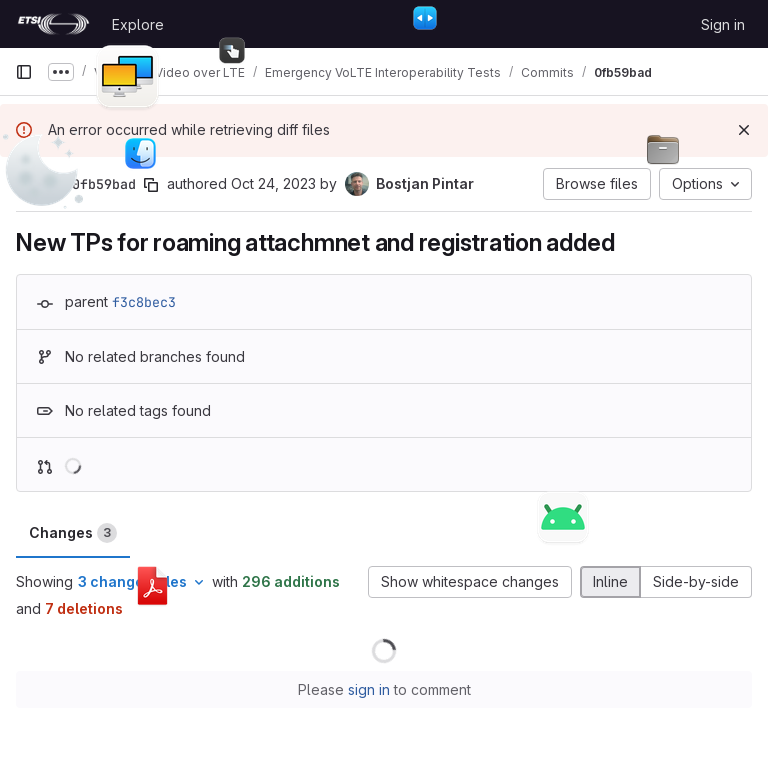 This screenshot has height=764, width=768. What do you see at coordinates (425, 18) in the screenshot?
I see `xfce panel separator settings` at bounding box center [425, 18].